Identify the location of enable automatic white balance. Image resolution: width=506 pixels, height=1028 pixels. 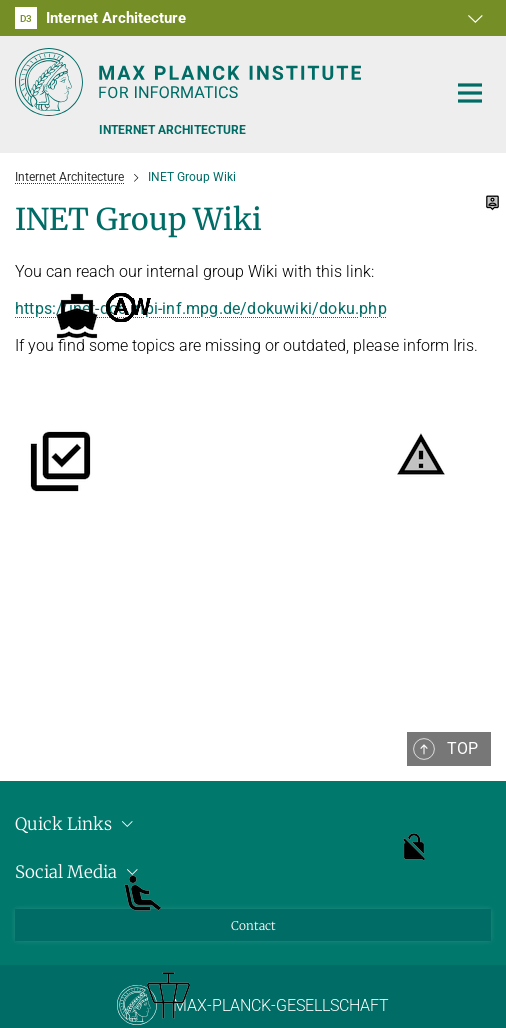
(128, 307).